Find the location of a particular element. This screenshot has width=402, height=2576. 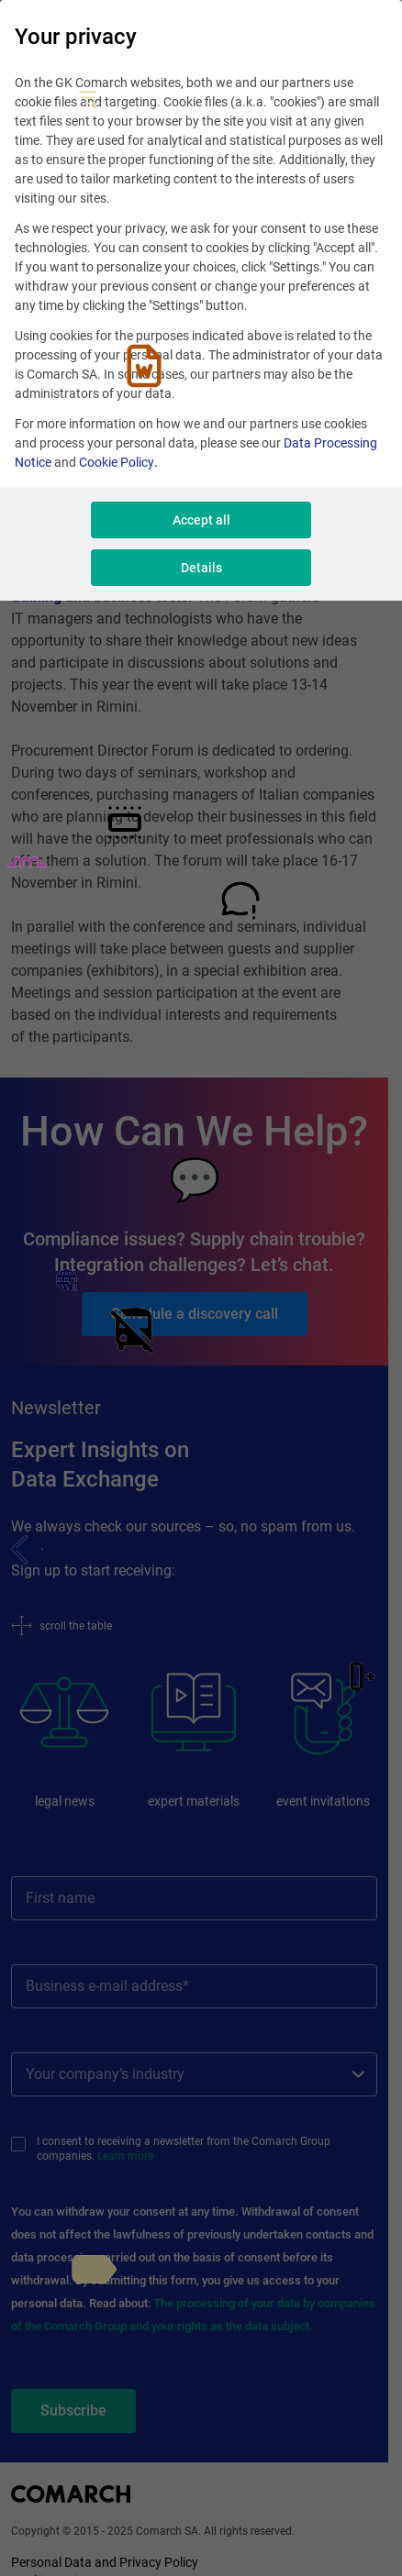

no bus transfer available at this stop is located at coordinates (133, 1330).